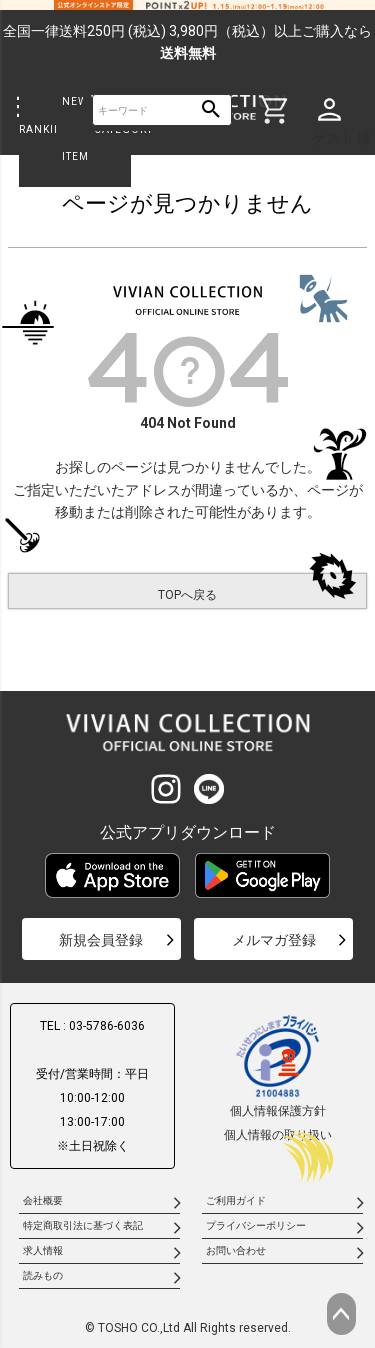  Describe the element at coordinates (22, 535) in the screenshot. I see `fire ion cannon weapon ability` at that location.